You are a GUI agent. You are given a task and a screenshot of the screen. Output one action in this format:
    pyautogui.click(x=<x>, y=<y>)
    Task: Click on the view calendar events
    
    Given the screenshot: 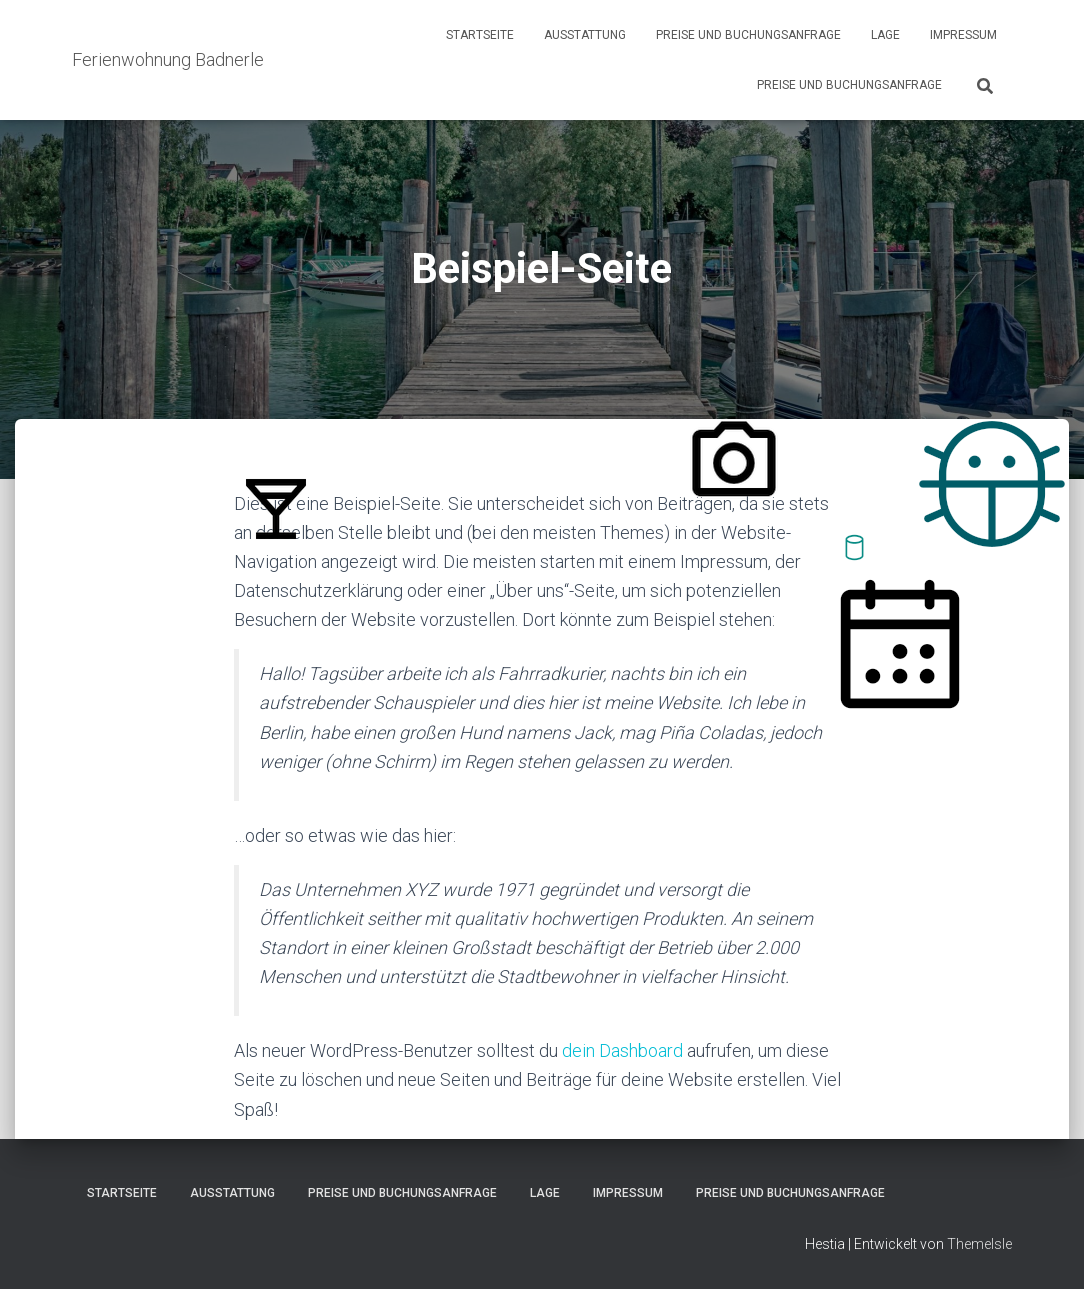 What is the action you would take?
    pyautogui.click(x=900, y=649)
    